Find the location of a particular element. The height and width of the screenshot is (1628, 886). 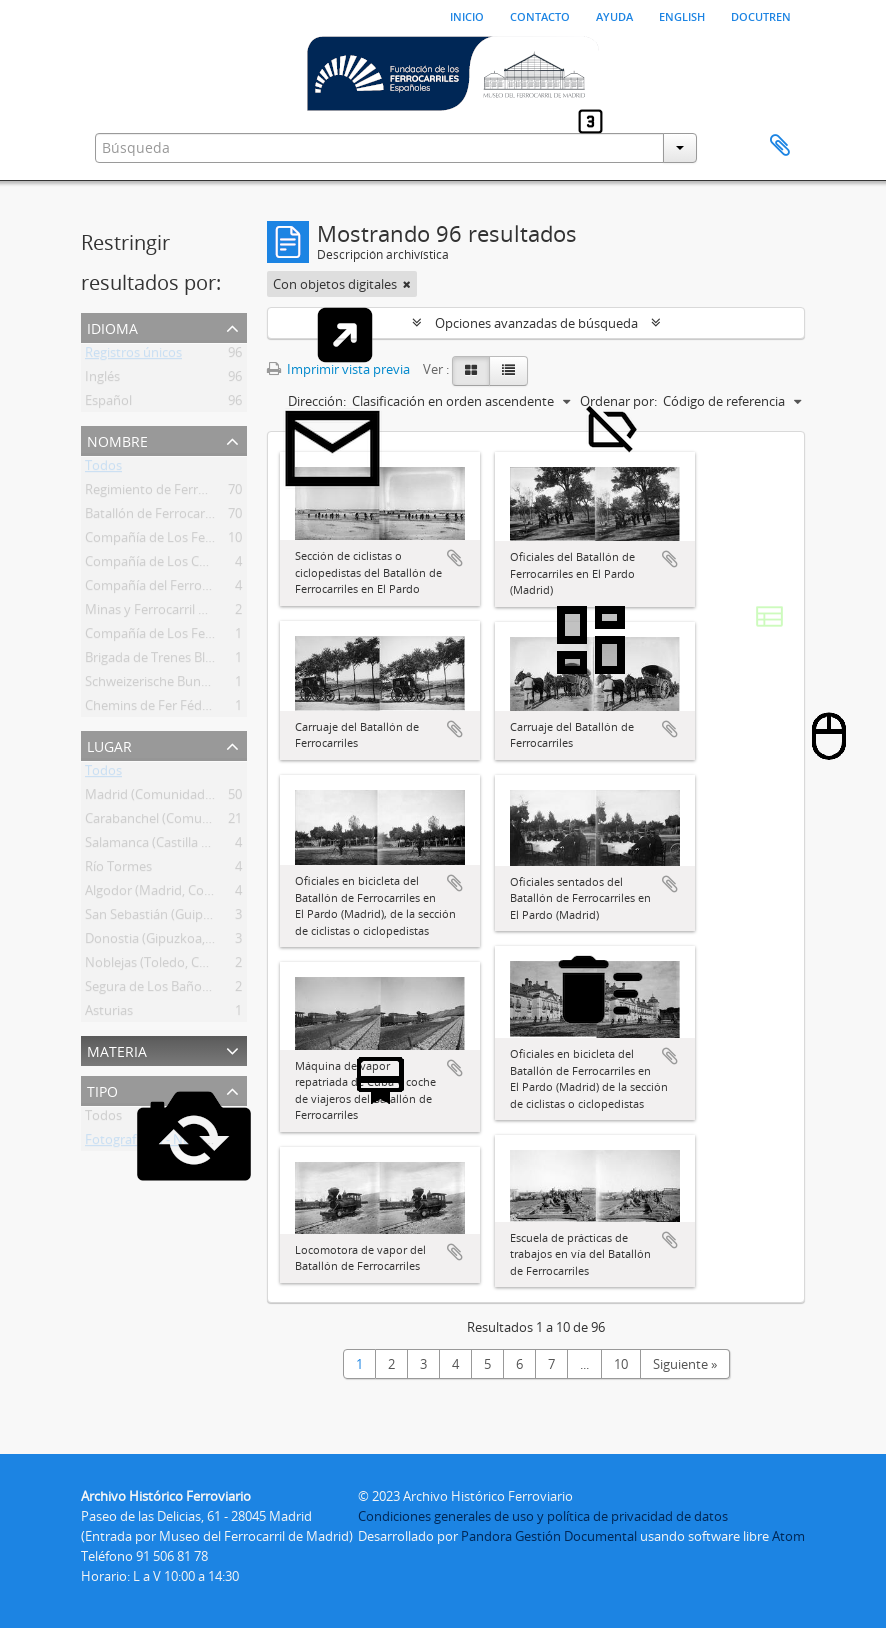

view data in table format is located at coordinates (769, 616).